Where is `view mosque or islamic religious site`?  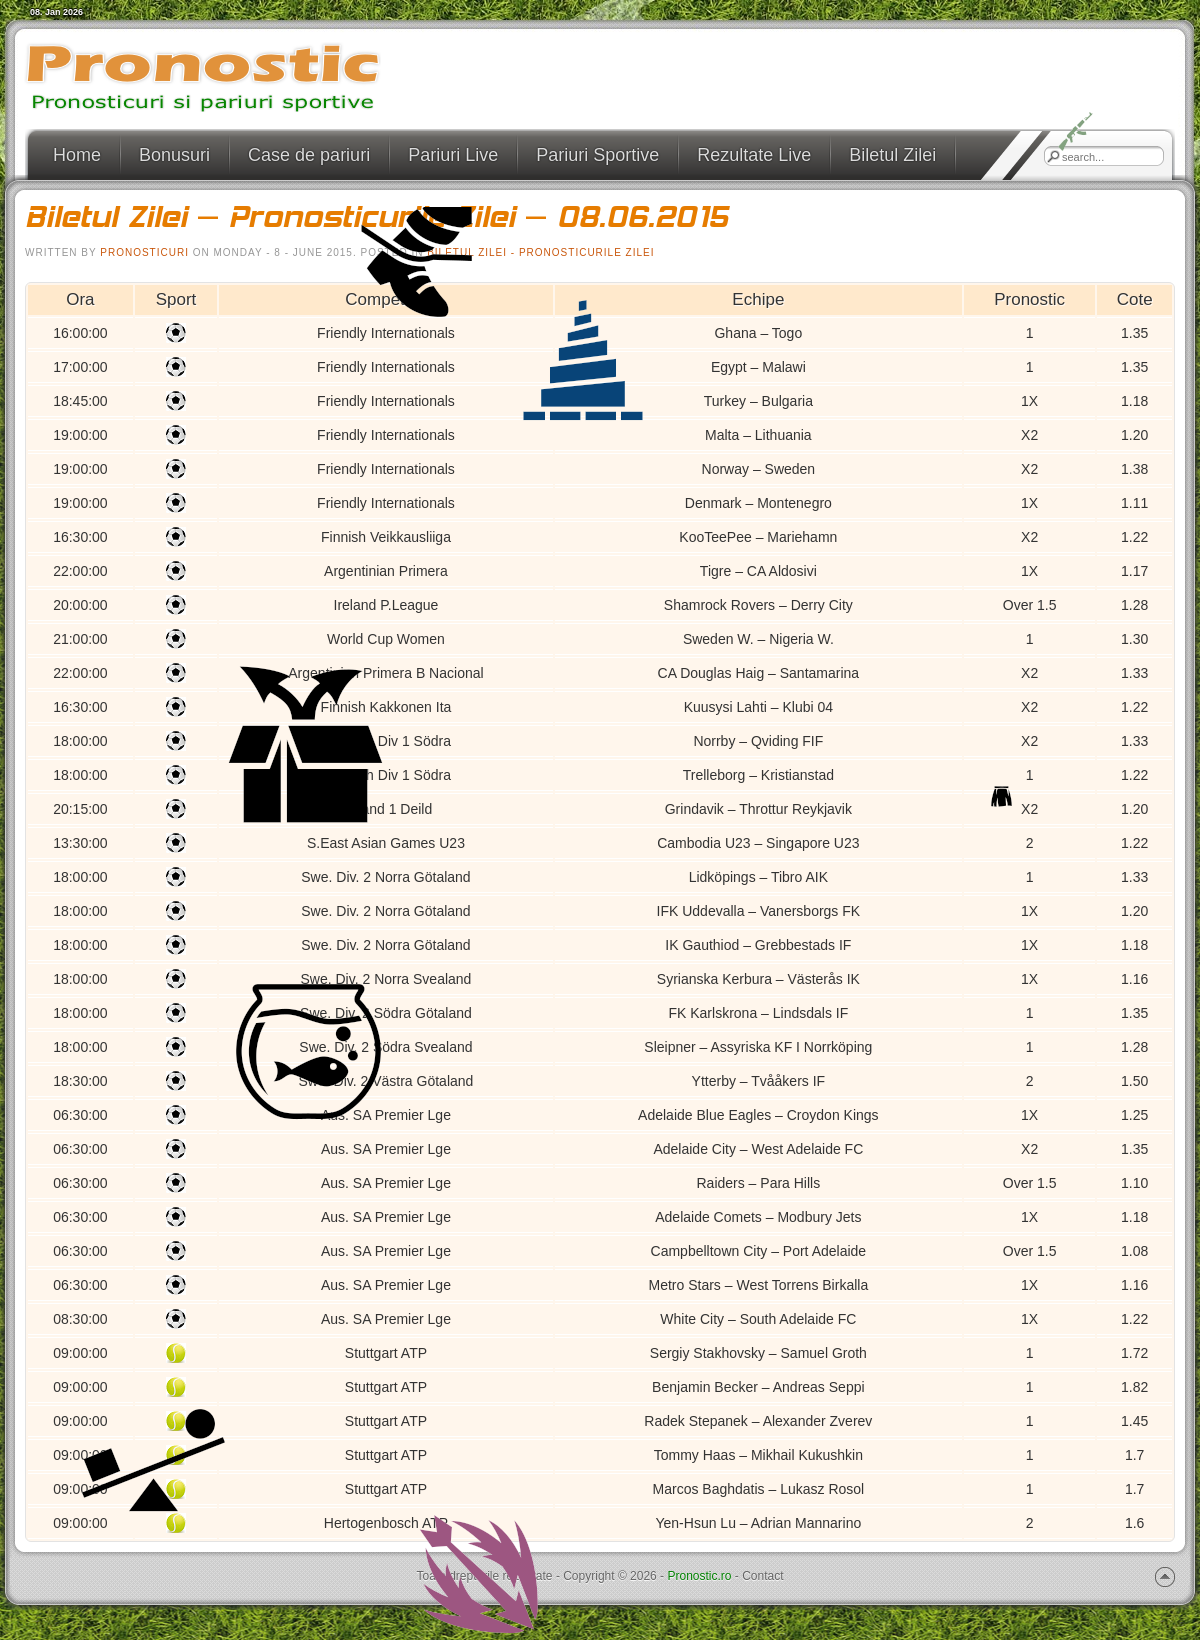
view mosque or islamic religious site is located at coordinates (583, 356).